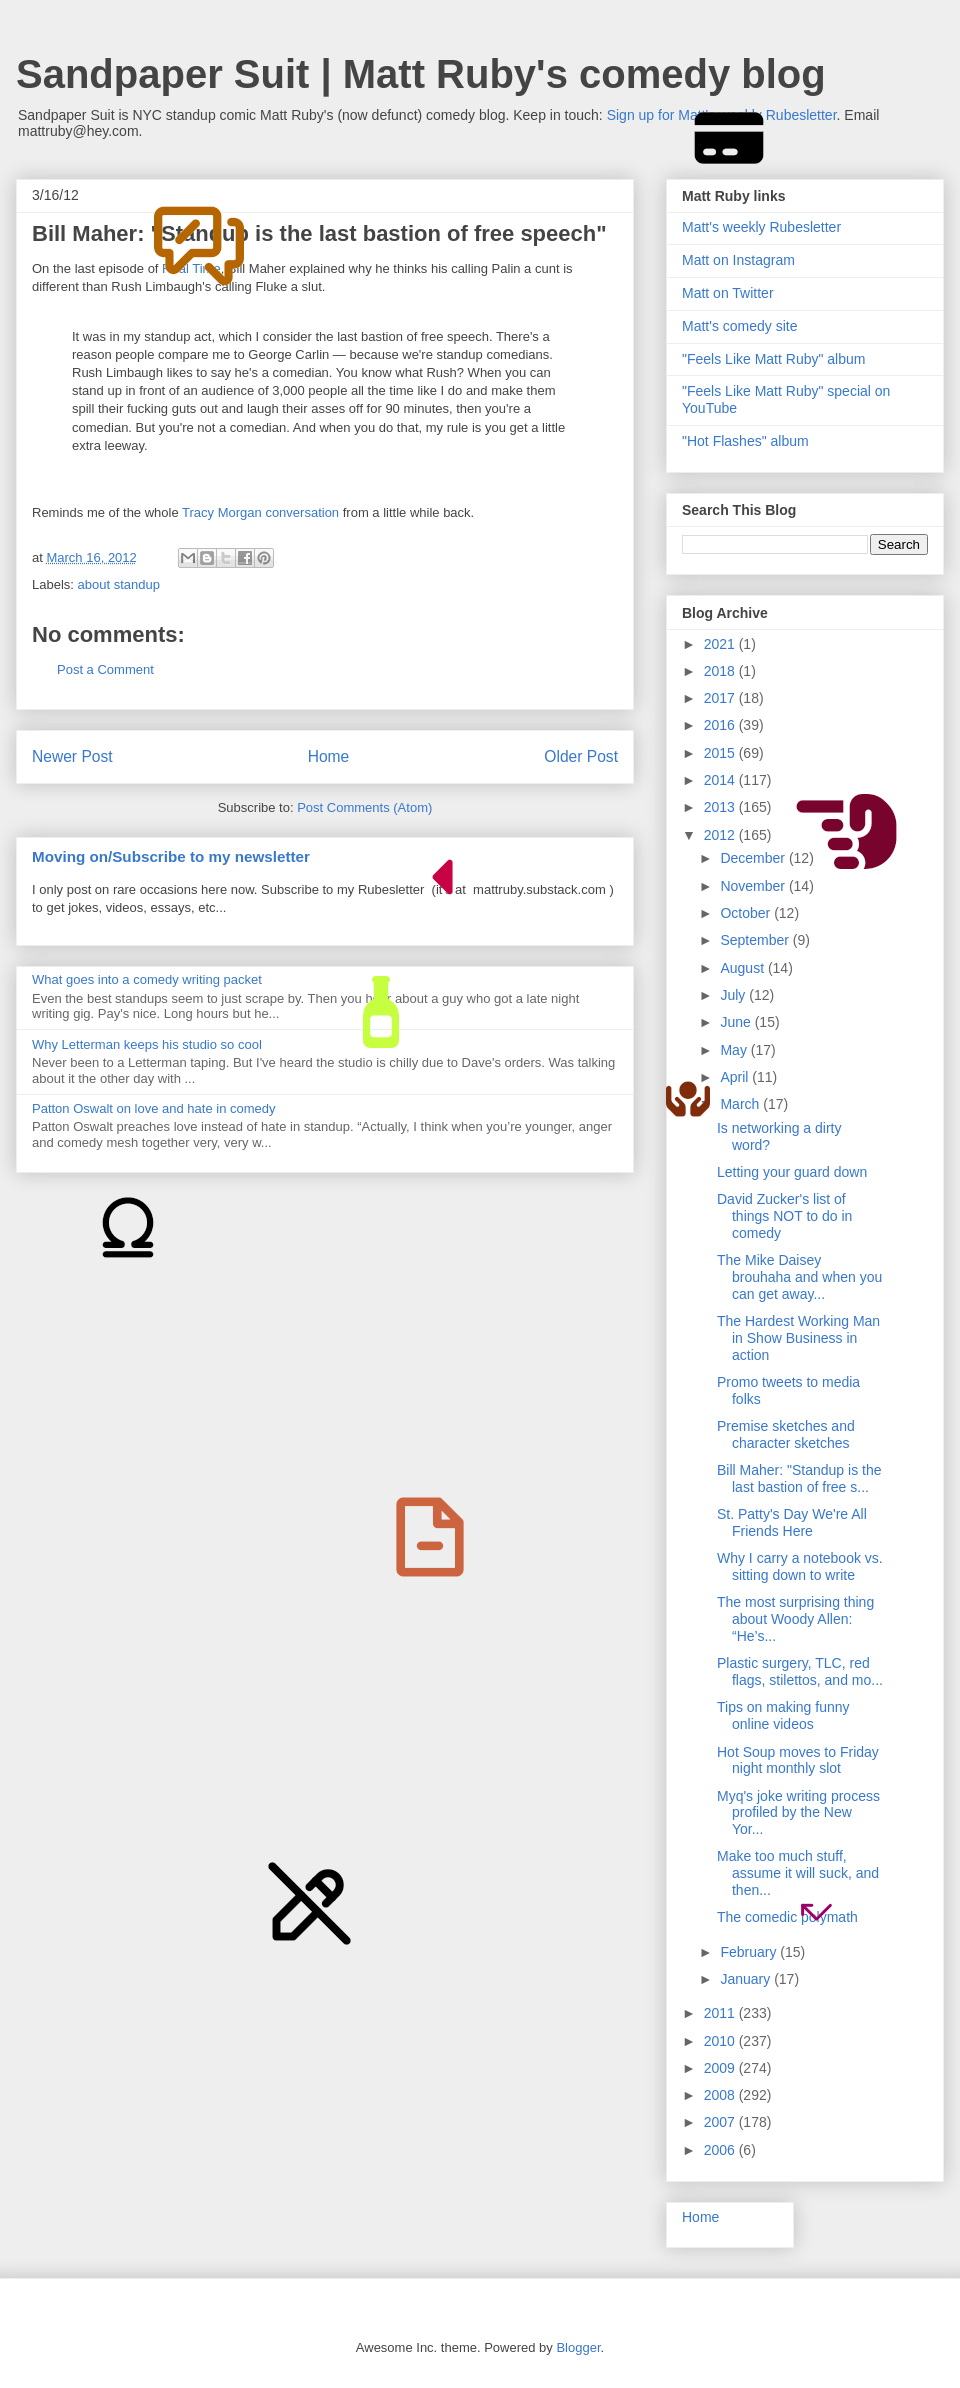 The image size is (960, 2388). What do you see at coordinates (816, 1911) in the screenshot?
I see `go back or return to previous step` at bounding box center [816, 1911].